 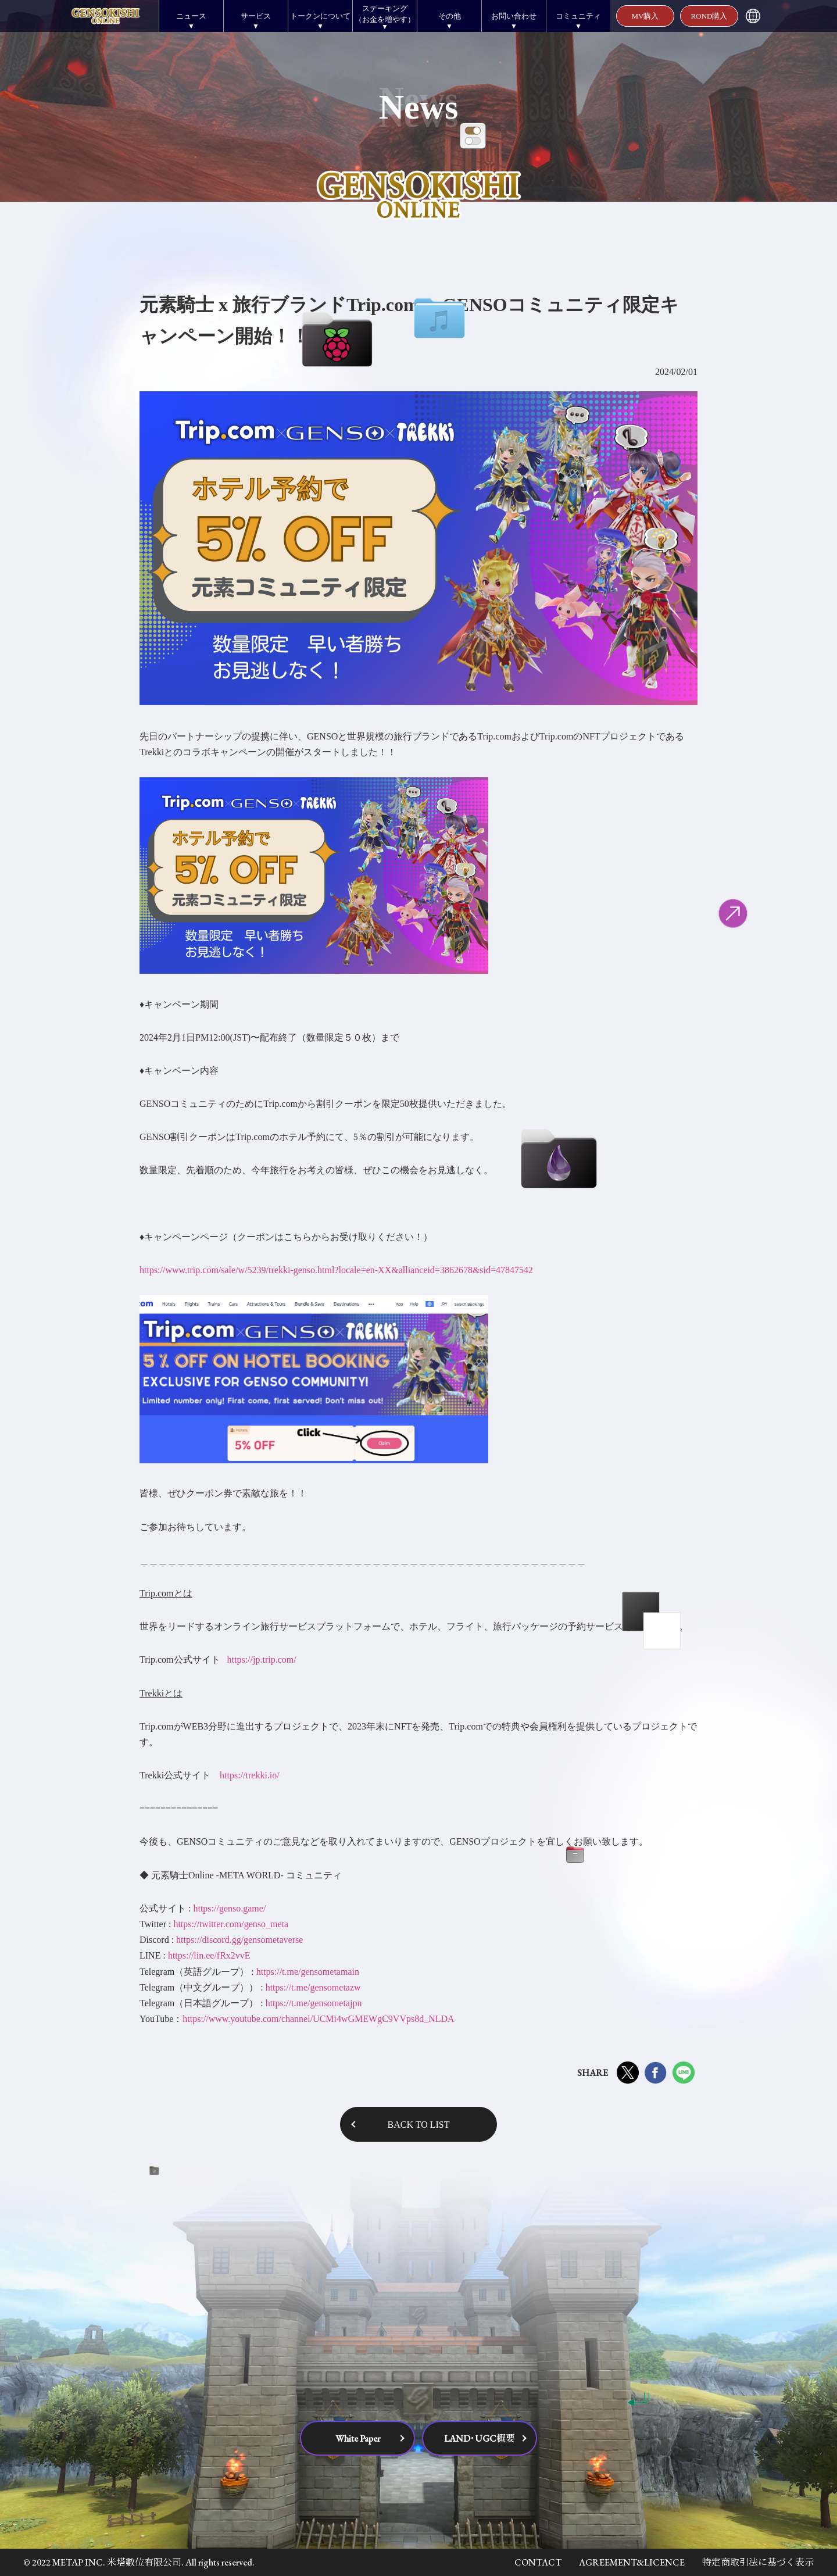 I want to click on reply to all recipients of an email, so click(x=638, y=2398).